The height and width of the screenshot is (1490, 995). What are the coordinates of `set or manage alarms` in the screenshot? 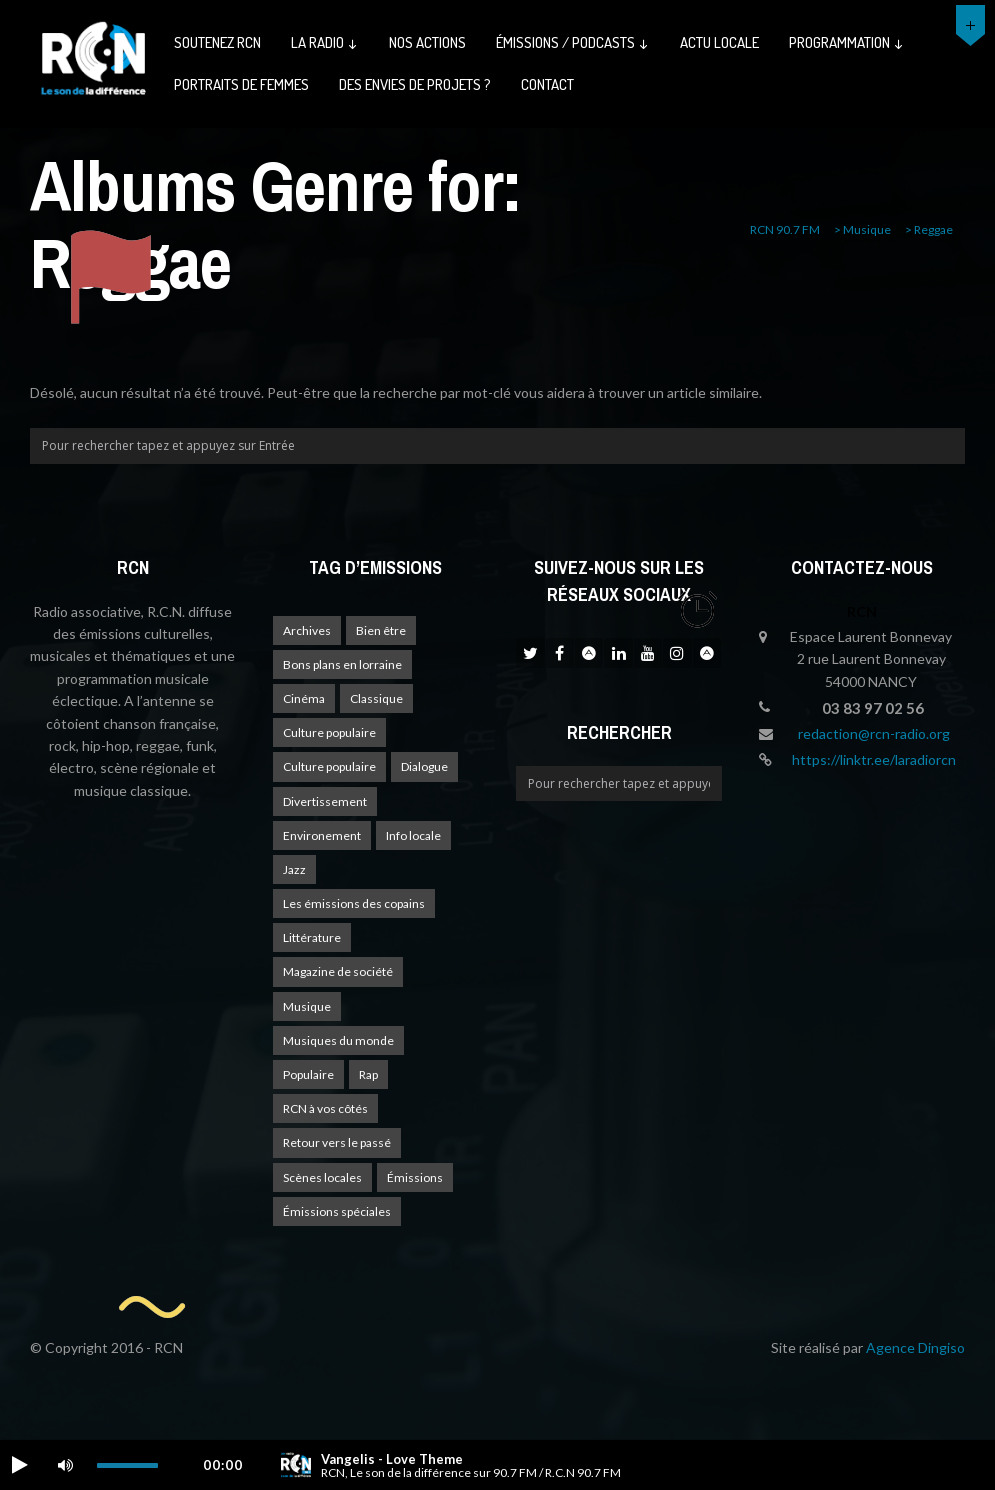 It's located at (697, 609).